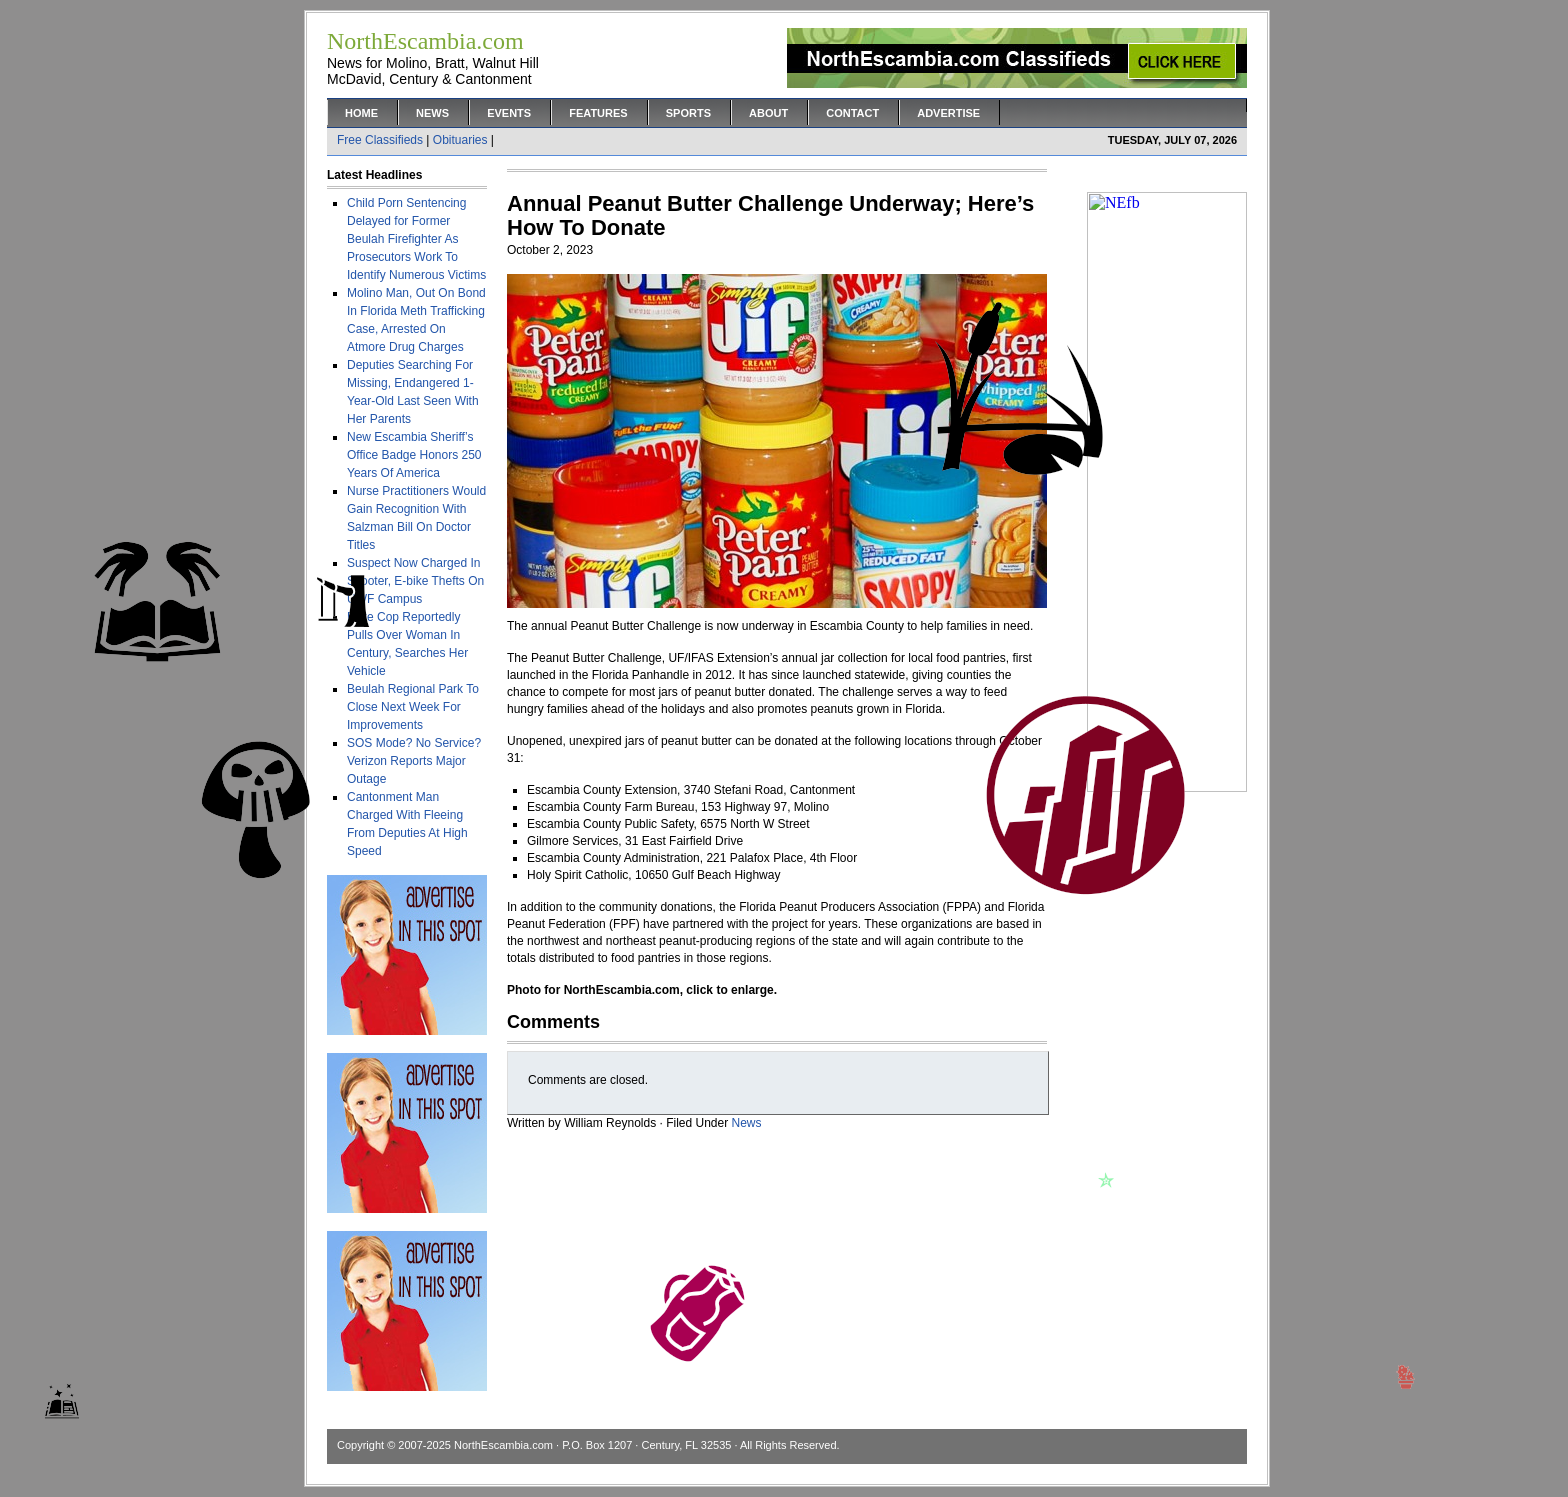 The image size is (1568, 1497). Describe the element at coordinates (1019, 387) in the screenshot. I see `indicates swamp or wetland terrain type` at that location.